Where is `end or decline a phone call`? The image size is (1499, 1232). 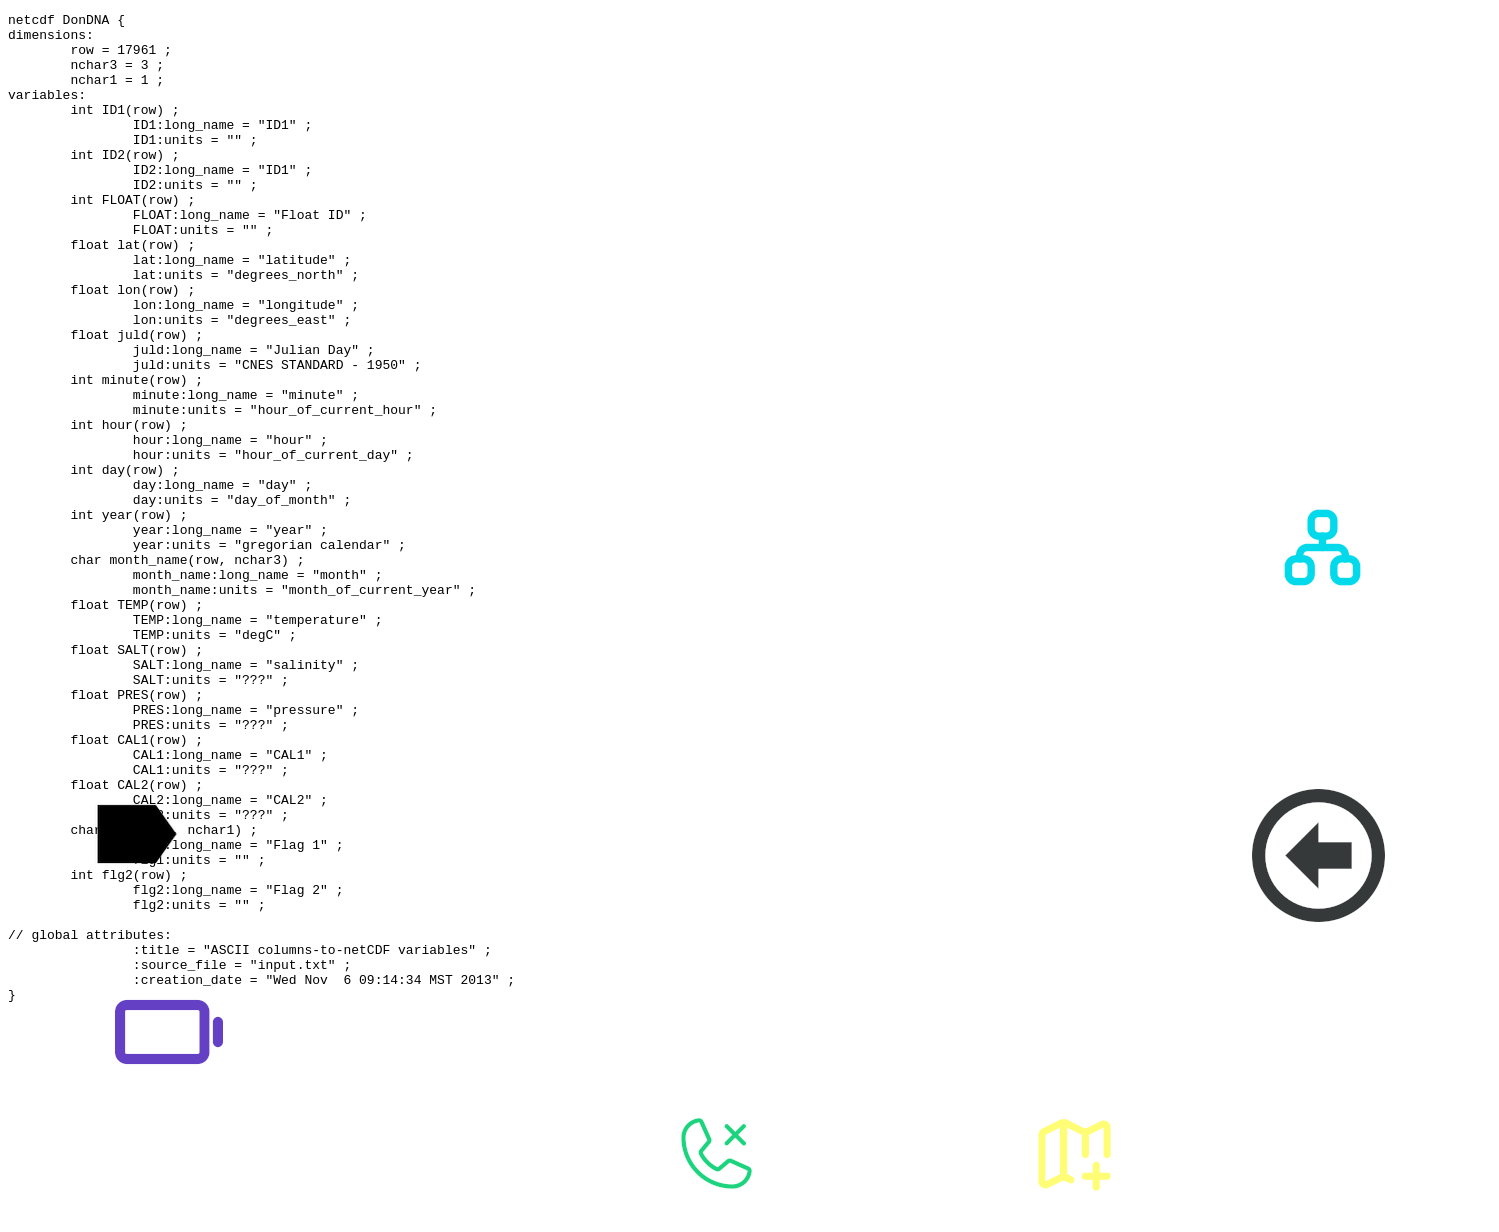 end or decline a phone call is located at coordinates (718, 1152).